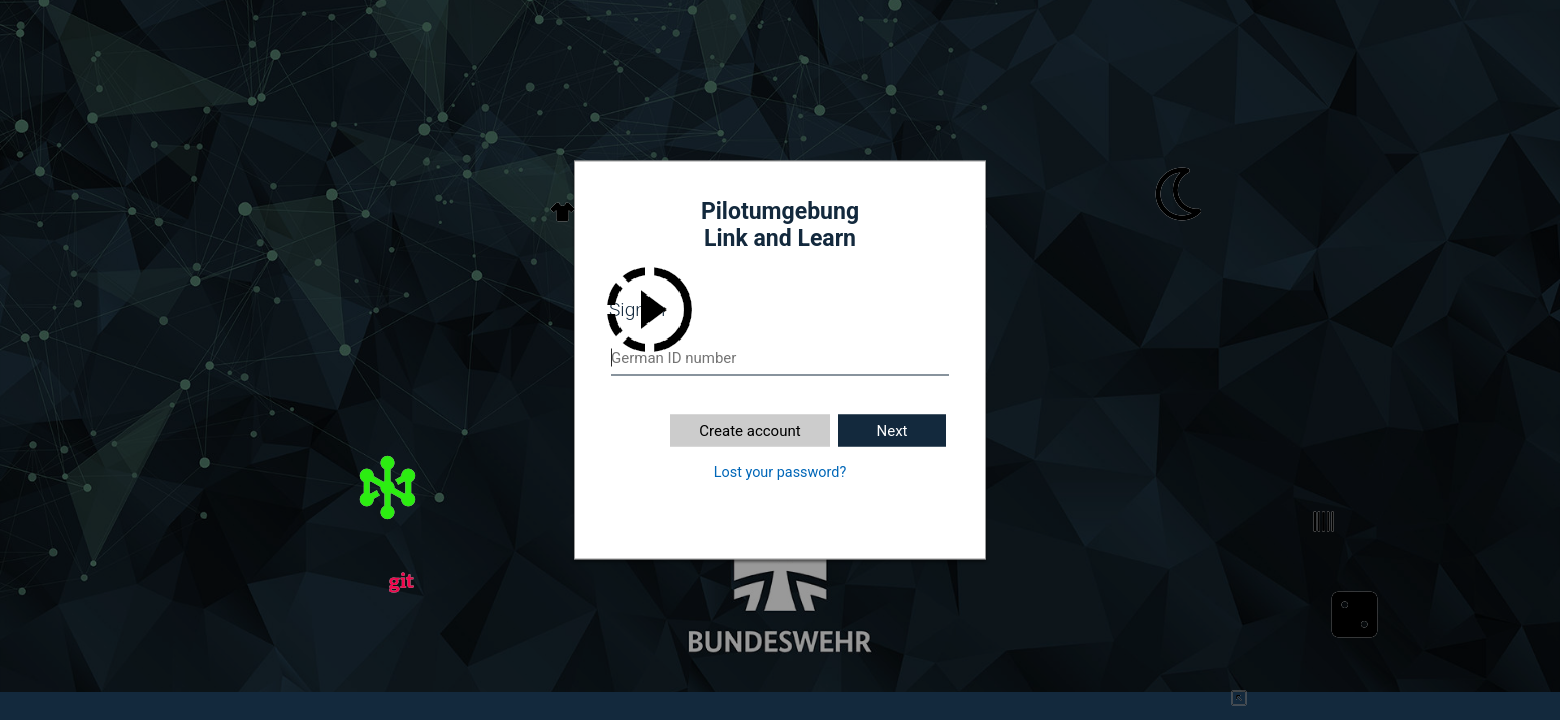 The width and height of the screenshot is (1560, 720). Describe the element at coordinates (1182, 194) in the screenshot. I see `toggle dark mode` at that location.